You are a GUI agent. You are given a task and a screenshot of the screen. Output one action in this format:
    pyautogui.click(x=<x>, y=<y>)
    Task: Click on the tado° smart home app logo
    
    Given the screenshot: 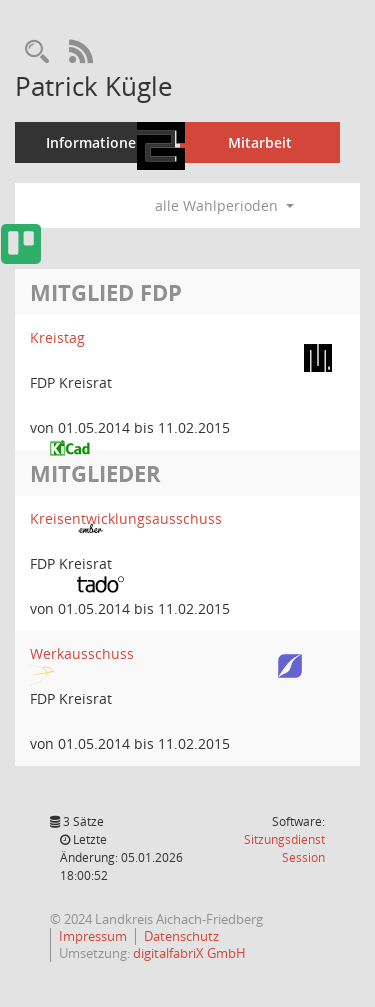 What is the action you would take?
    pyautogui.click(x=100, y=584)
    